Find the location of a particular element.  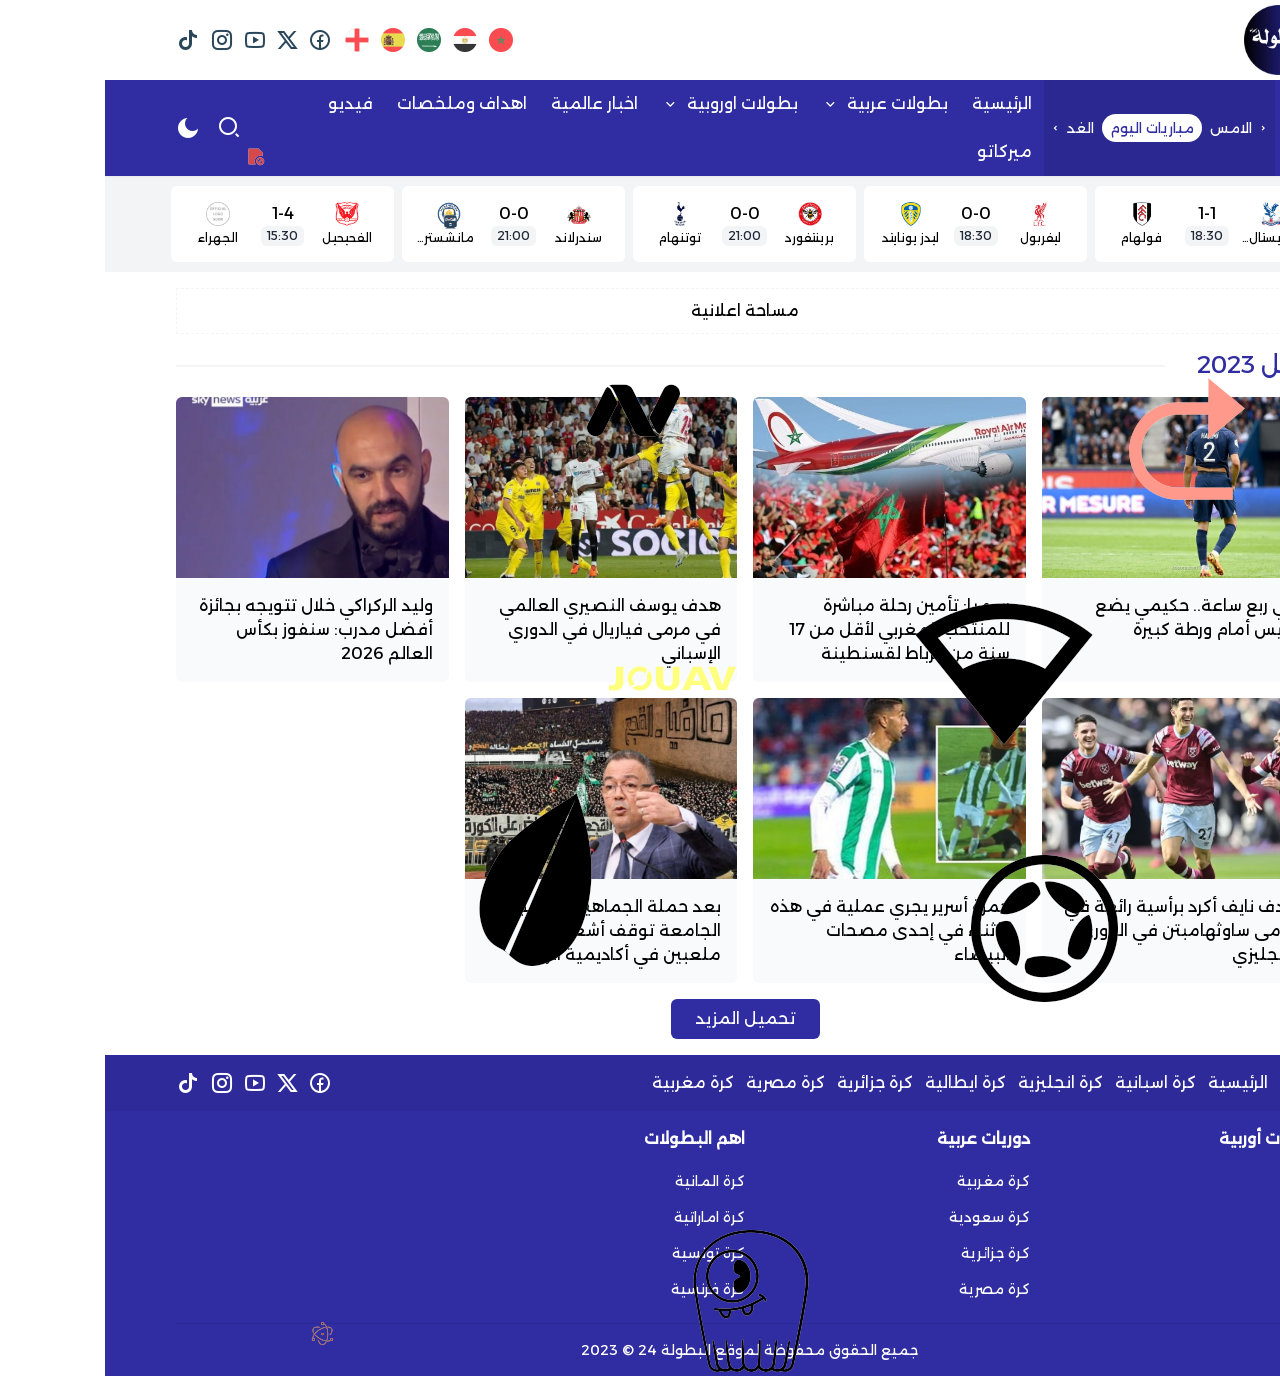

file access denied or restricted is located at coordinates (255, 156).